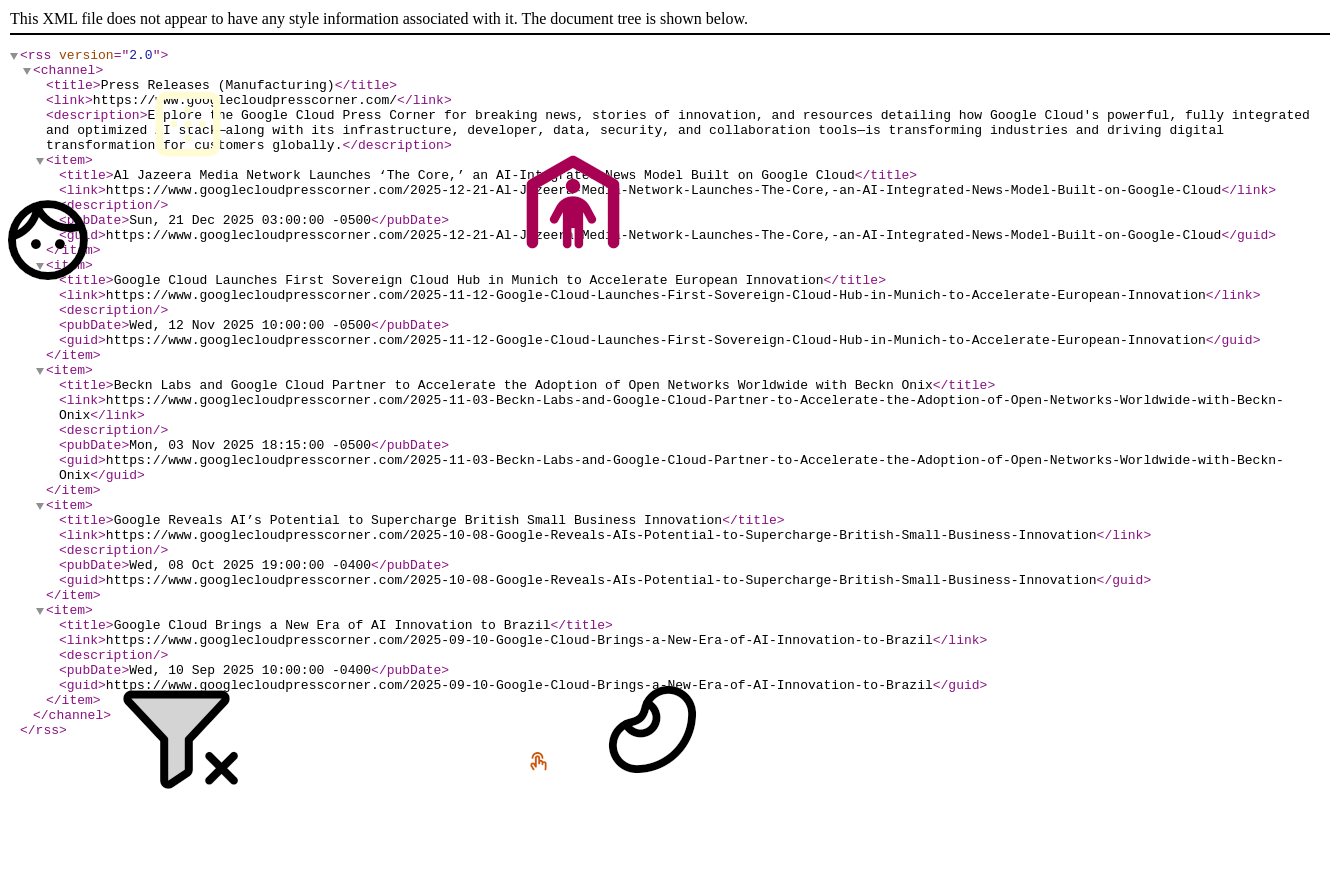 Image resolution: width=1340 pixels, height=876 pixels. I want to click on apply outer border to selected cells, so click(188, 124).